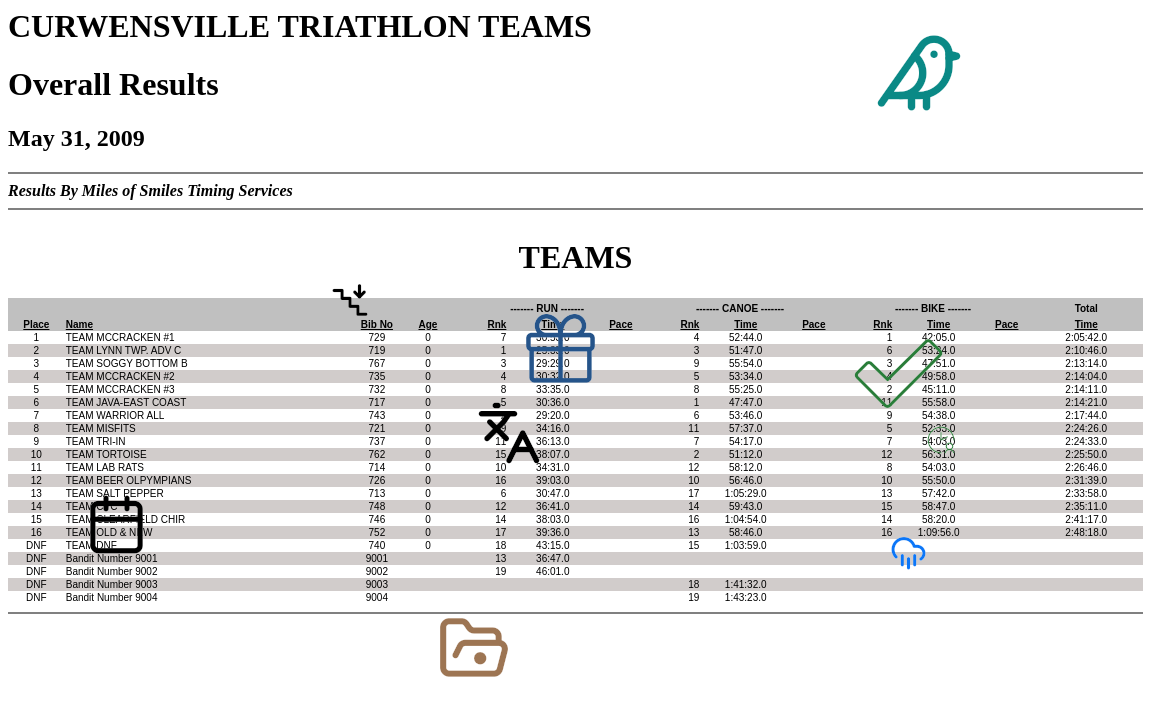 This screenshot has width=1151, height=720. What do you see at coordinates (560, 351) in the screenshot?
I see `access gifts or rewards` at bounding box center [560, 351].